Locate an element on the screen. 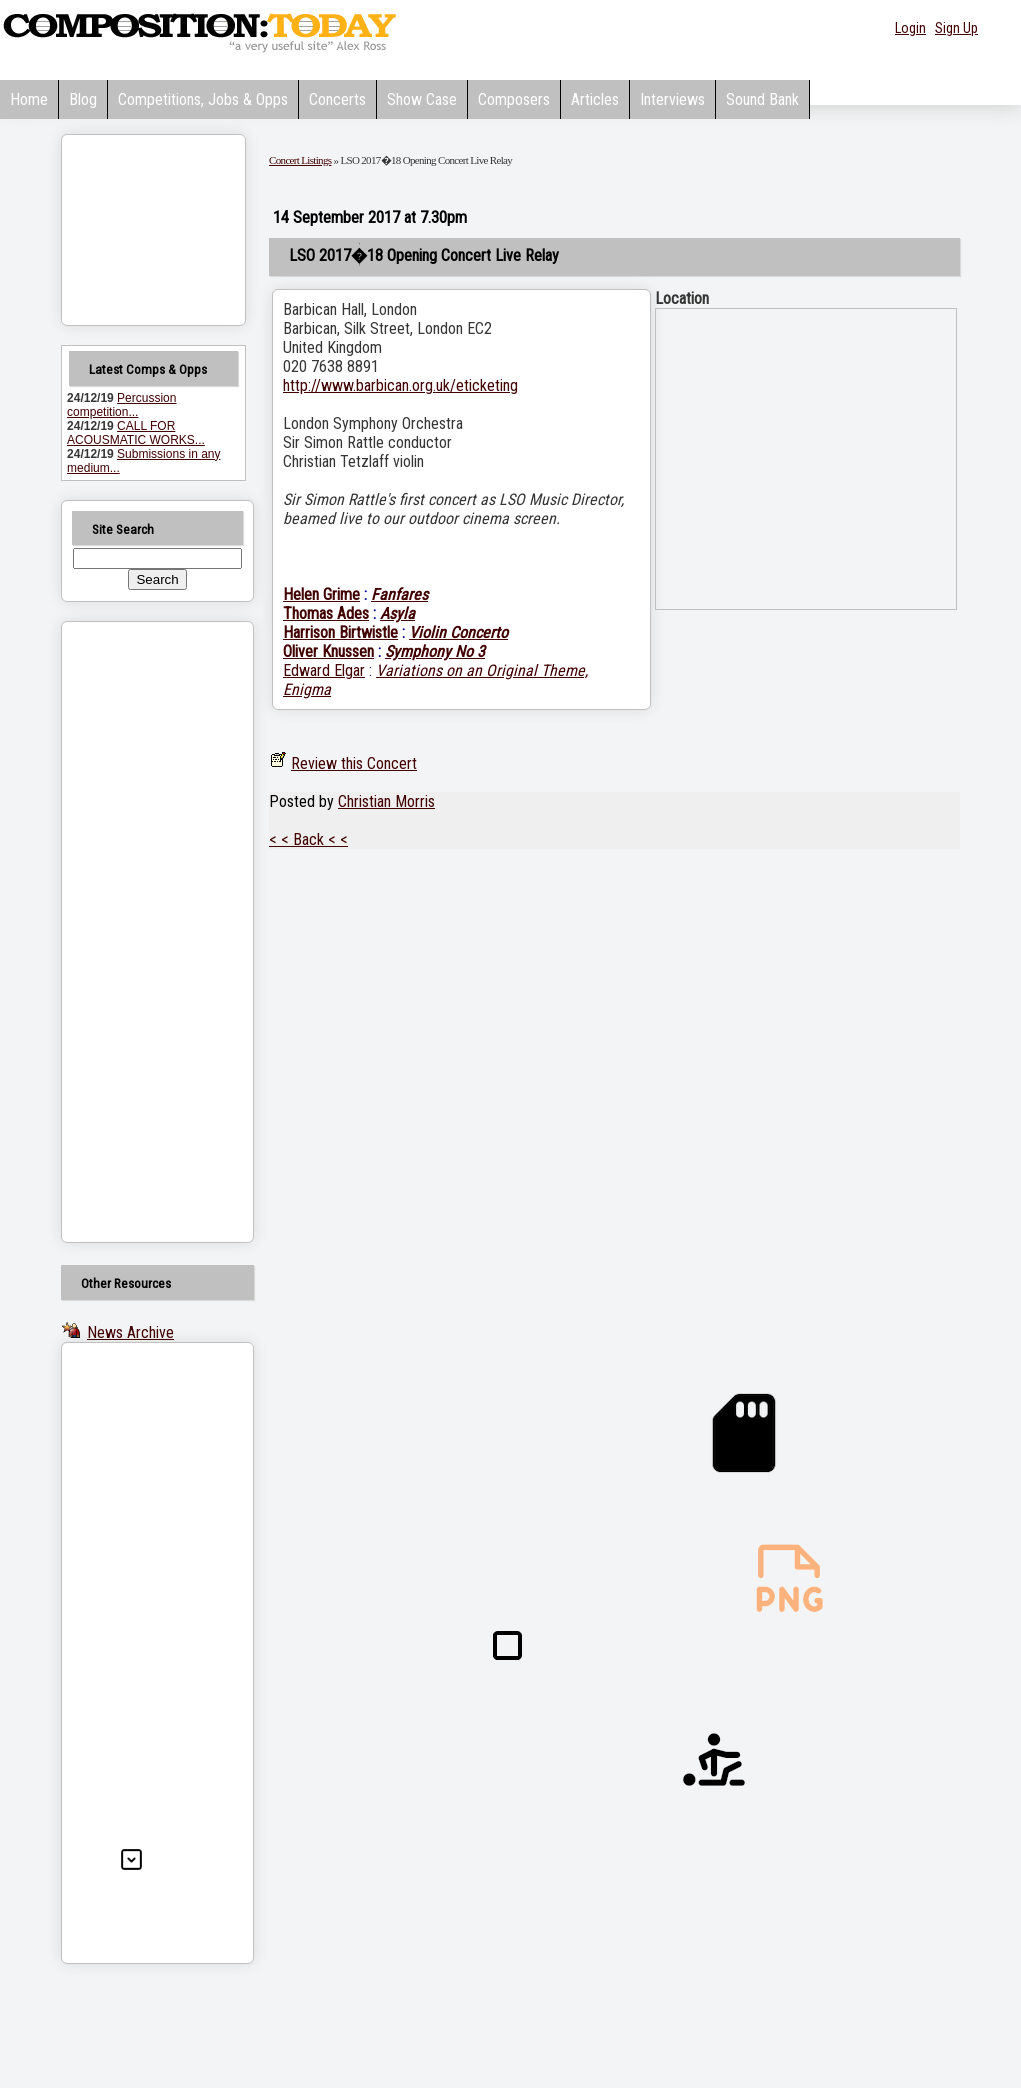 The image size is (1021, 2088). view or open a PNG image file is located at coordinates (789, 1581).